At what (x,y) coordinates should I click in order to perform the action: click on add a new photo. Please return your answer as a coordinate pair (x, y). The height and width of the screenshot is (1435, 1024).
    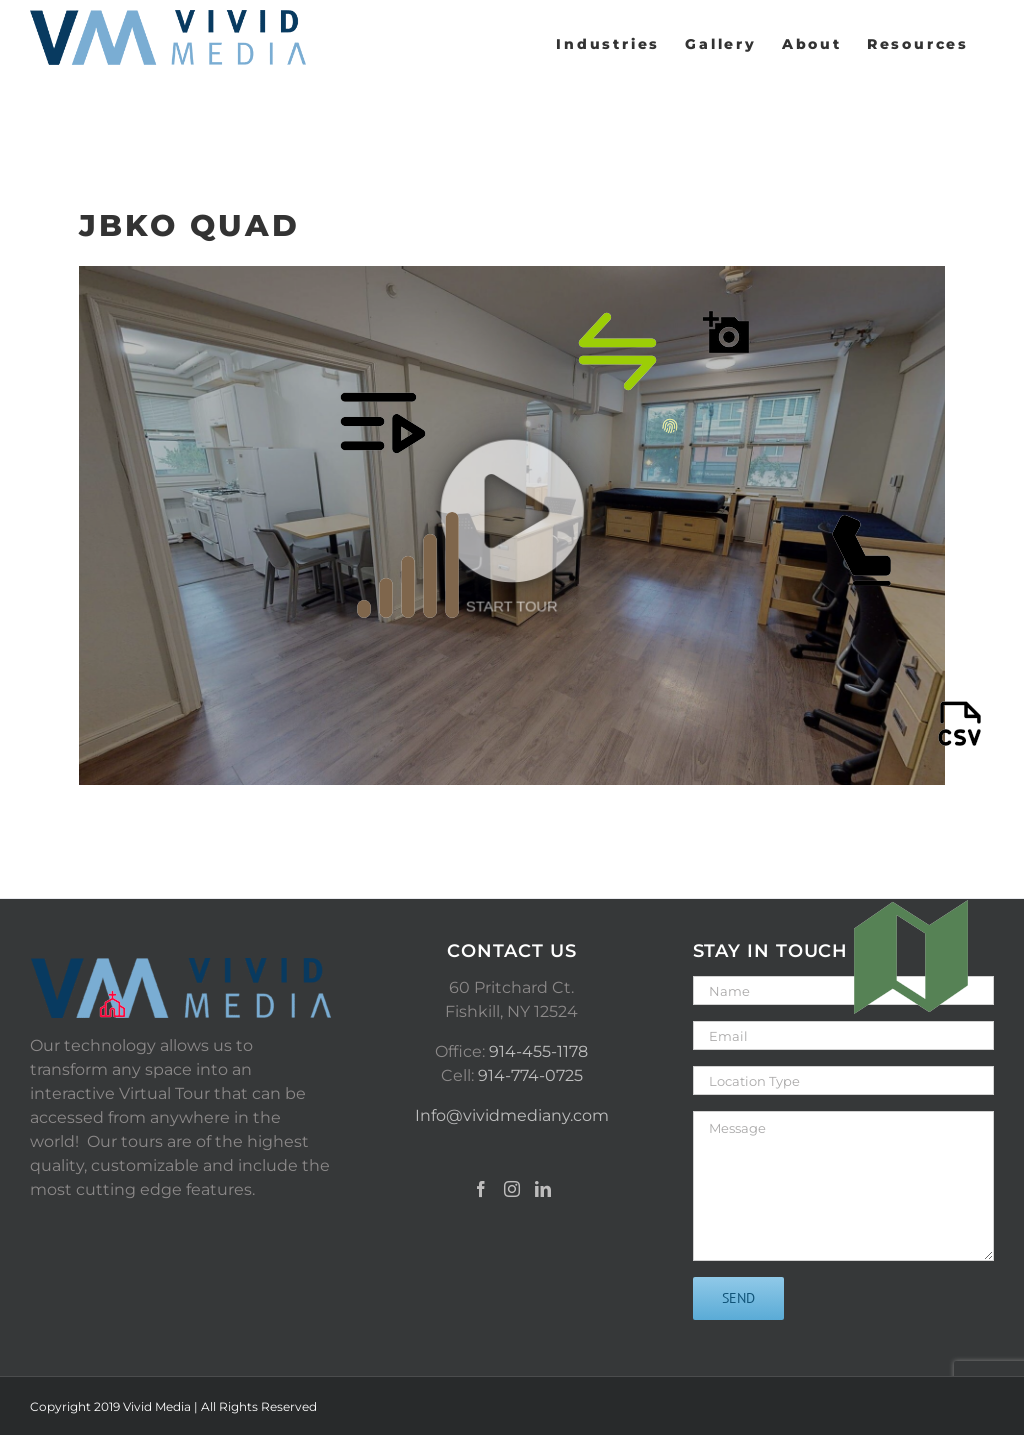
    Looking at the image, I should click on (727, 333).